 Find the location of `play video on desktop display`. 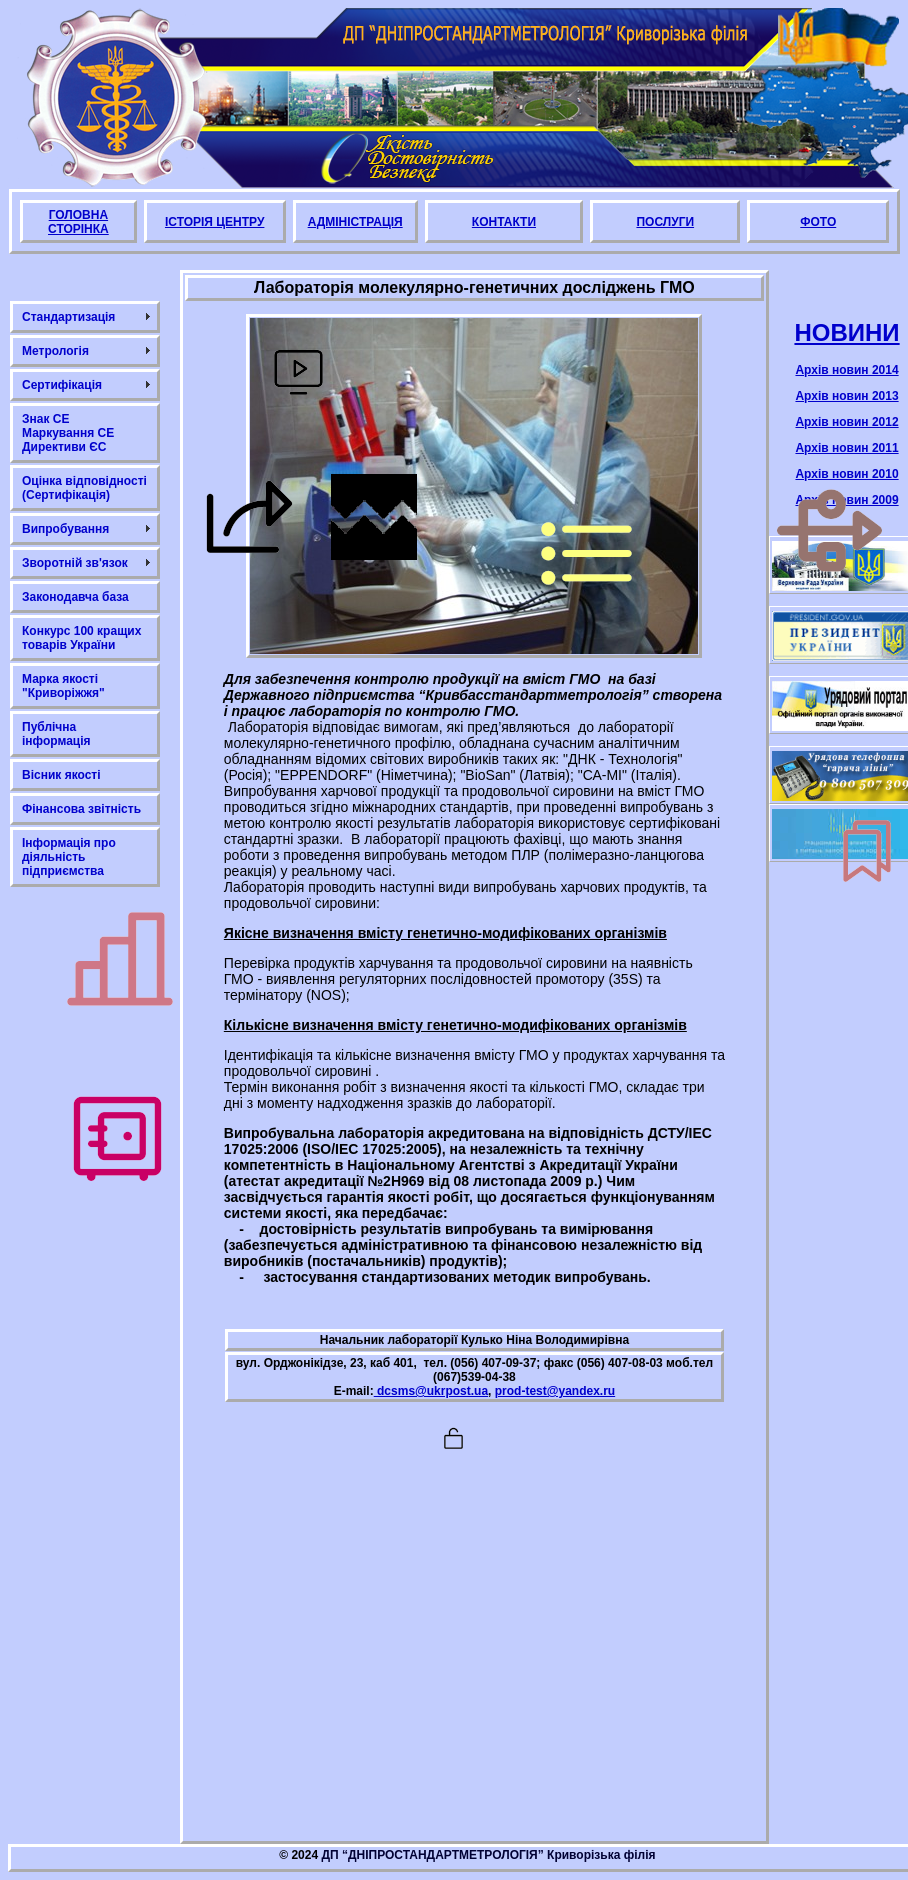

play video on desktop display is located at coordinates (298, 370).